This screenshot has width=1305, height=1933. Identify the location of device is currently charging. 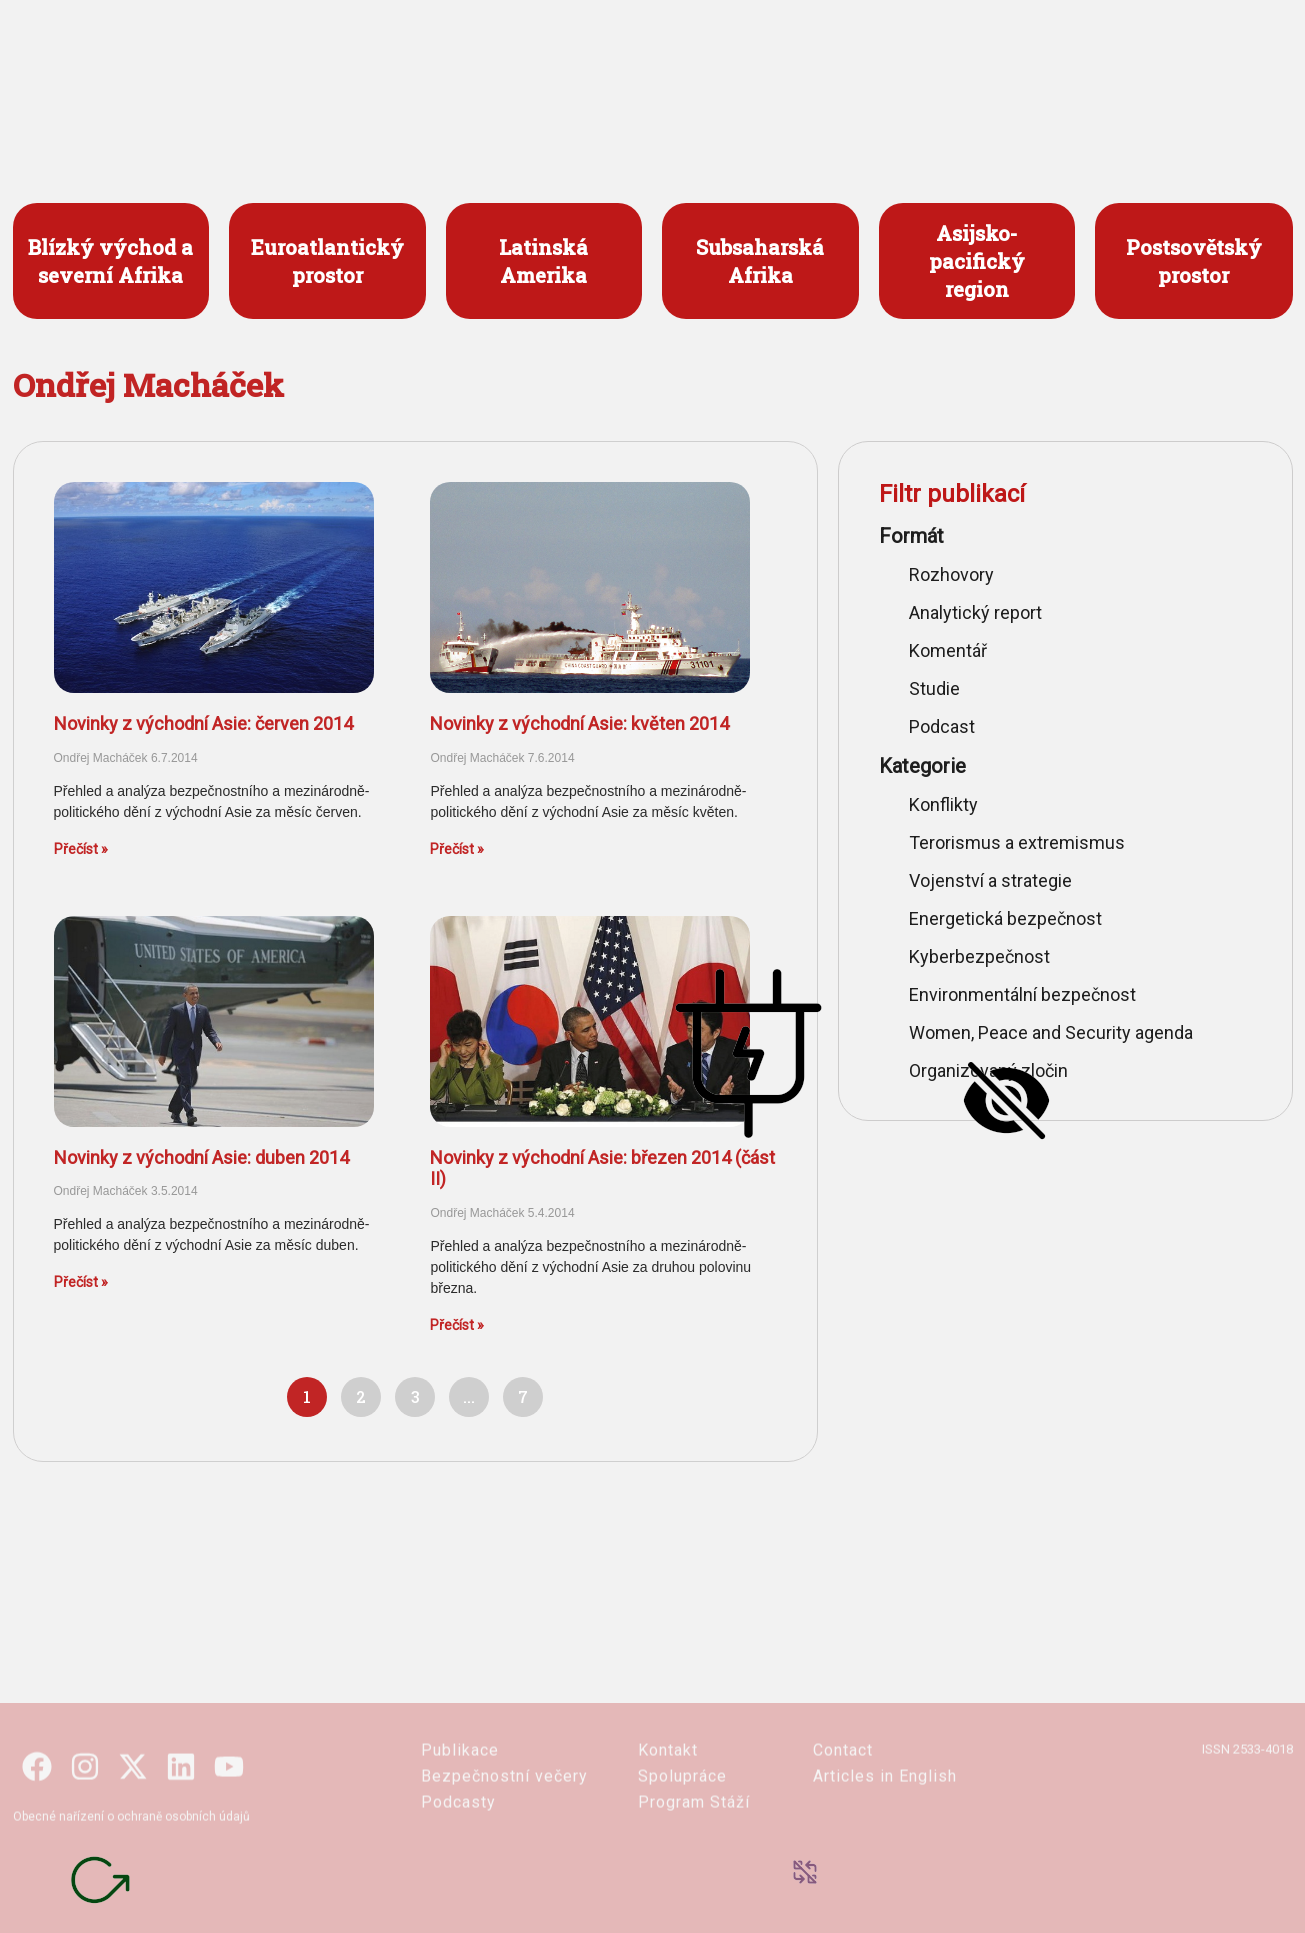
(748, 1053).